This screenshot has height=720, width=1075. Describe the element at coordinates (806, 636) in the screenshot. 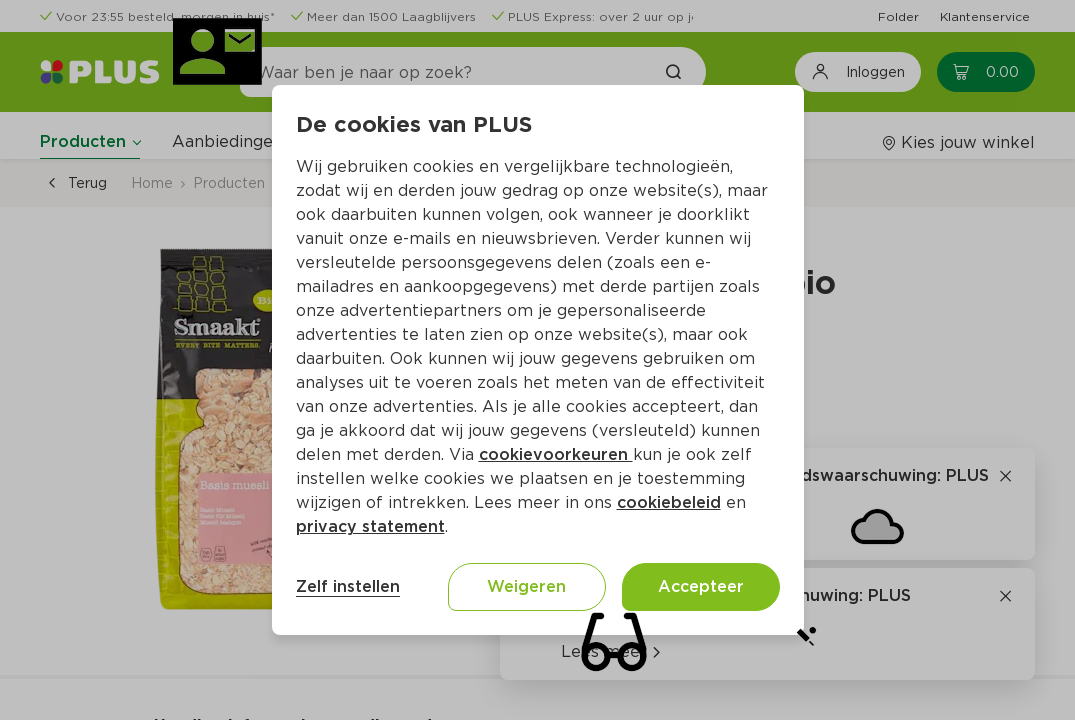

I see `access cricket sports content` at that location.